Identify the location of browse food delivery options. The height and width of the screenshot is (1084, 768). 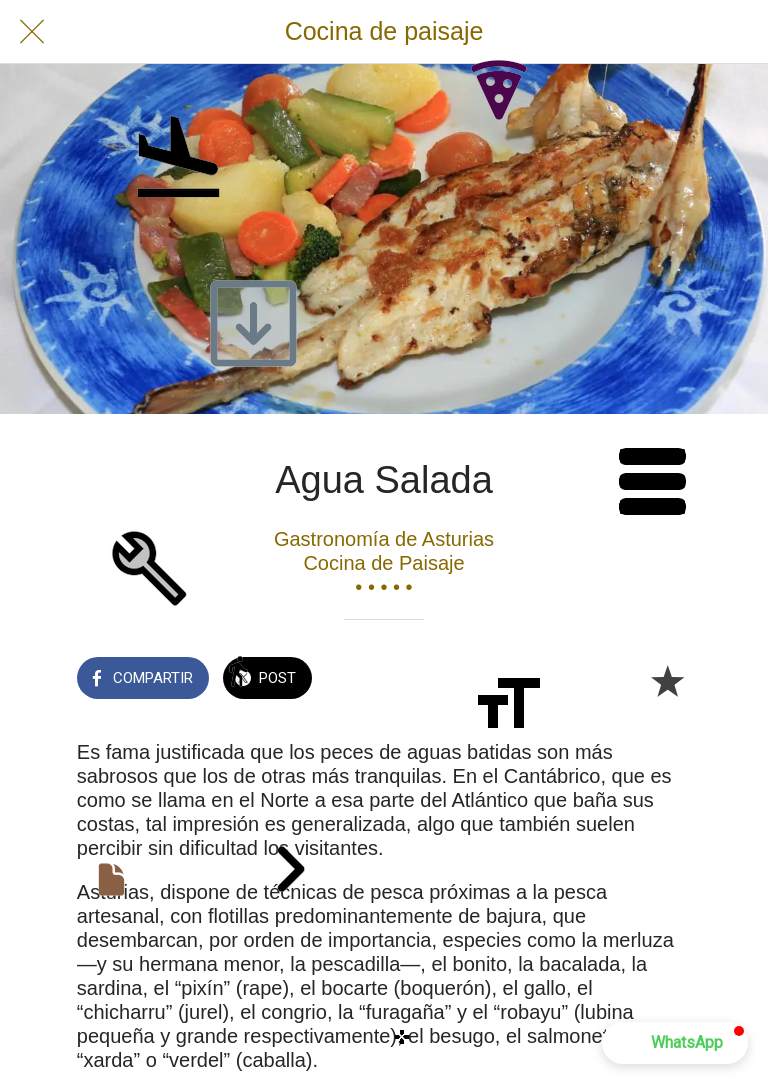
(499, 90).